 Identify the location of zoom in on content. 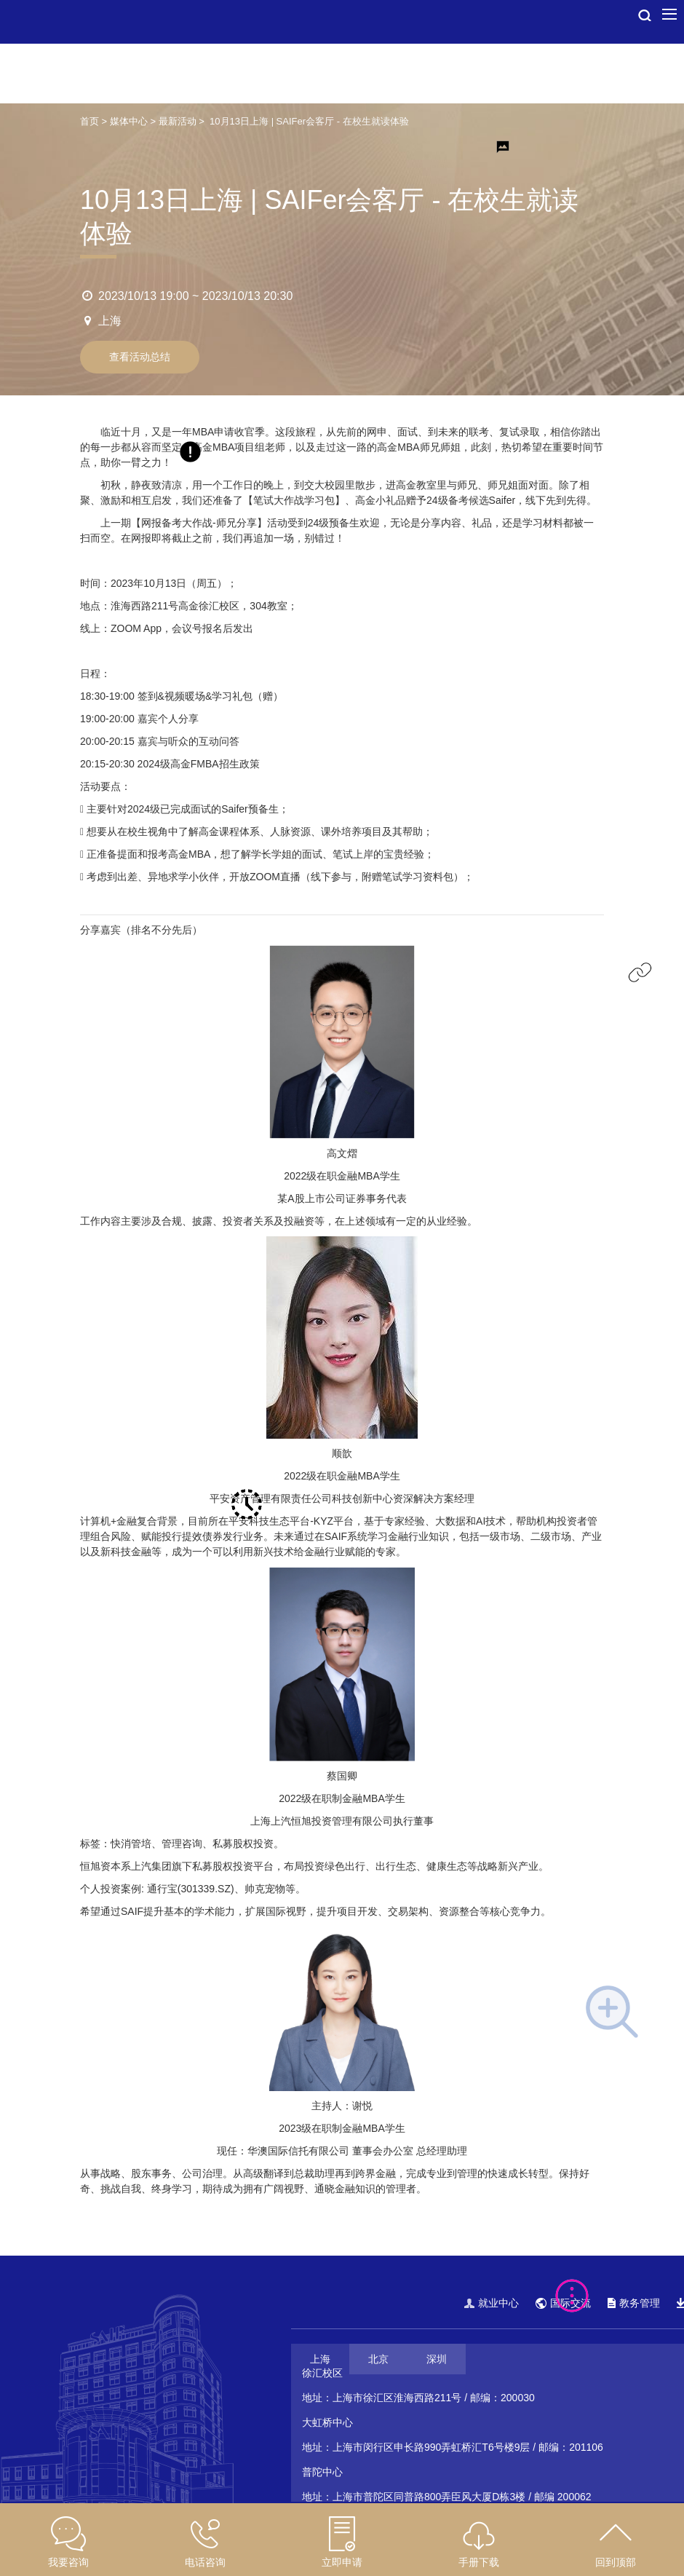
(612, 2012).